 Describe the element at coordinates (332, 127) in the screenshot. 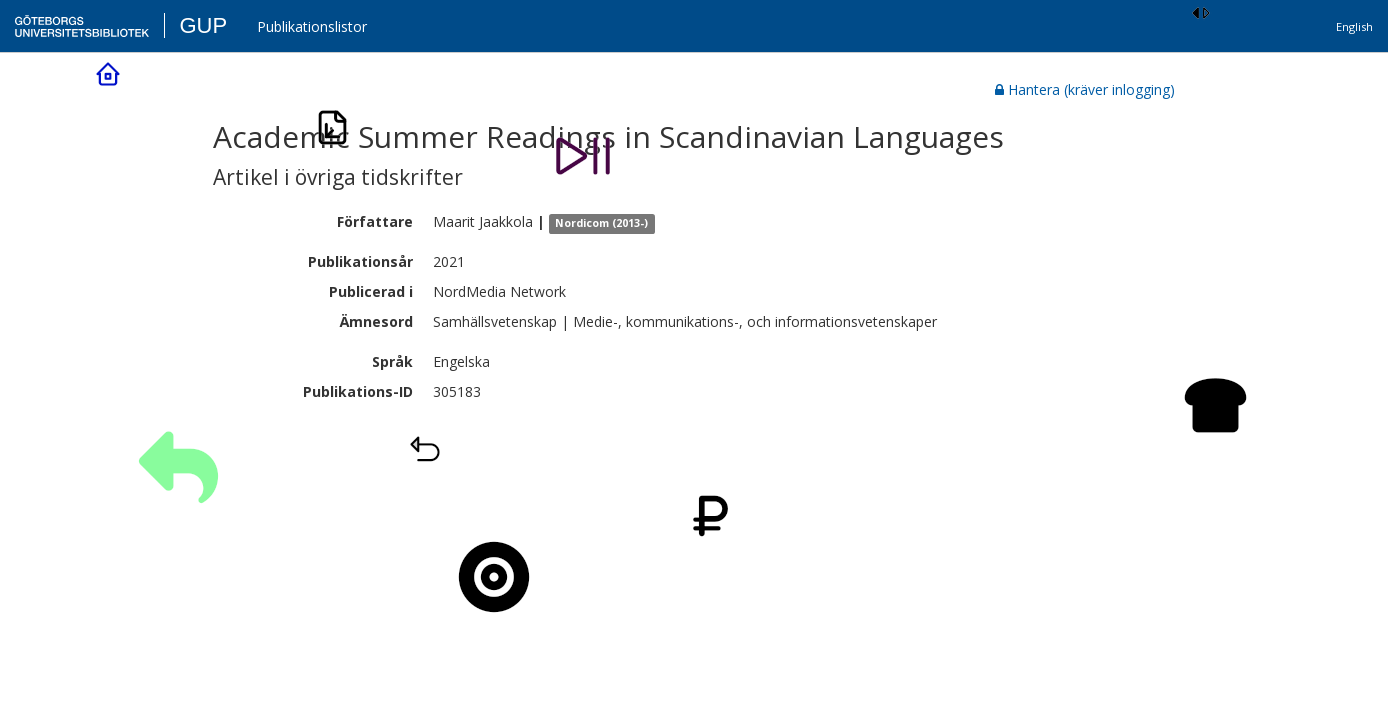

I see `view 3d model or visualization file` at that location.